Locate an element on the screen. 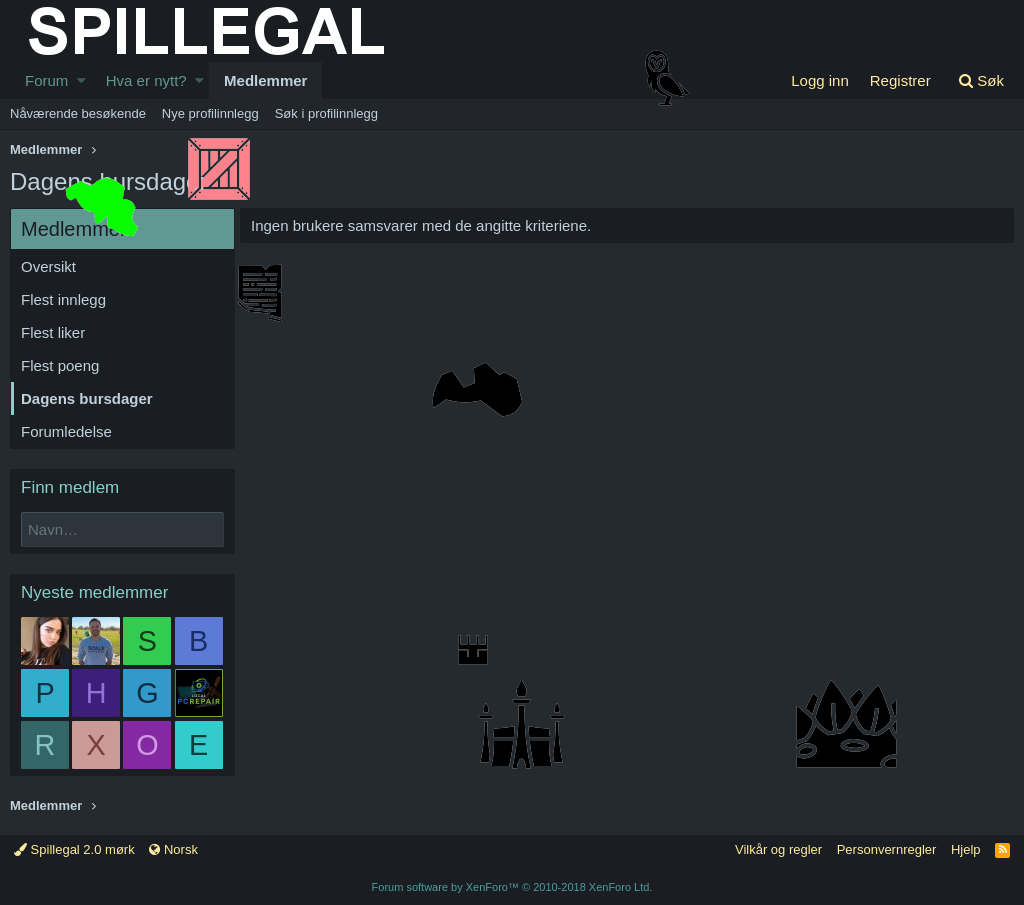 This screenshot has height=905, width=1024. represents a barn owl character or creature in a game is located at coordinates (667, 77).